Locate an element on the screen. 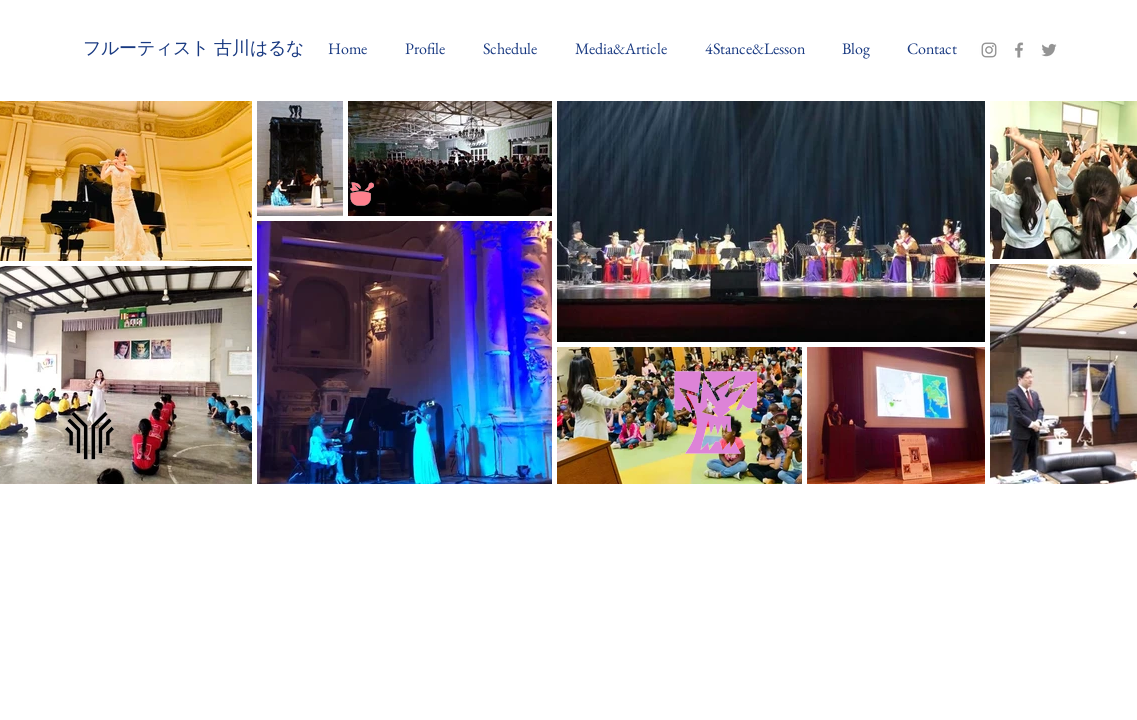 The image size is (1137, 720). indicates a cursed or haunted forest area is located at coordinates (715, 412).